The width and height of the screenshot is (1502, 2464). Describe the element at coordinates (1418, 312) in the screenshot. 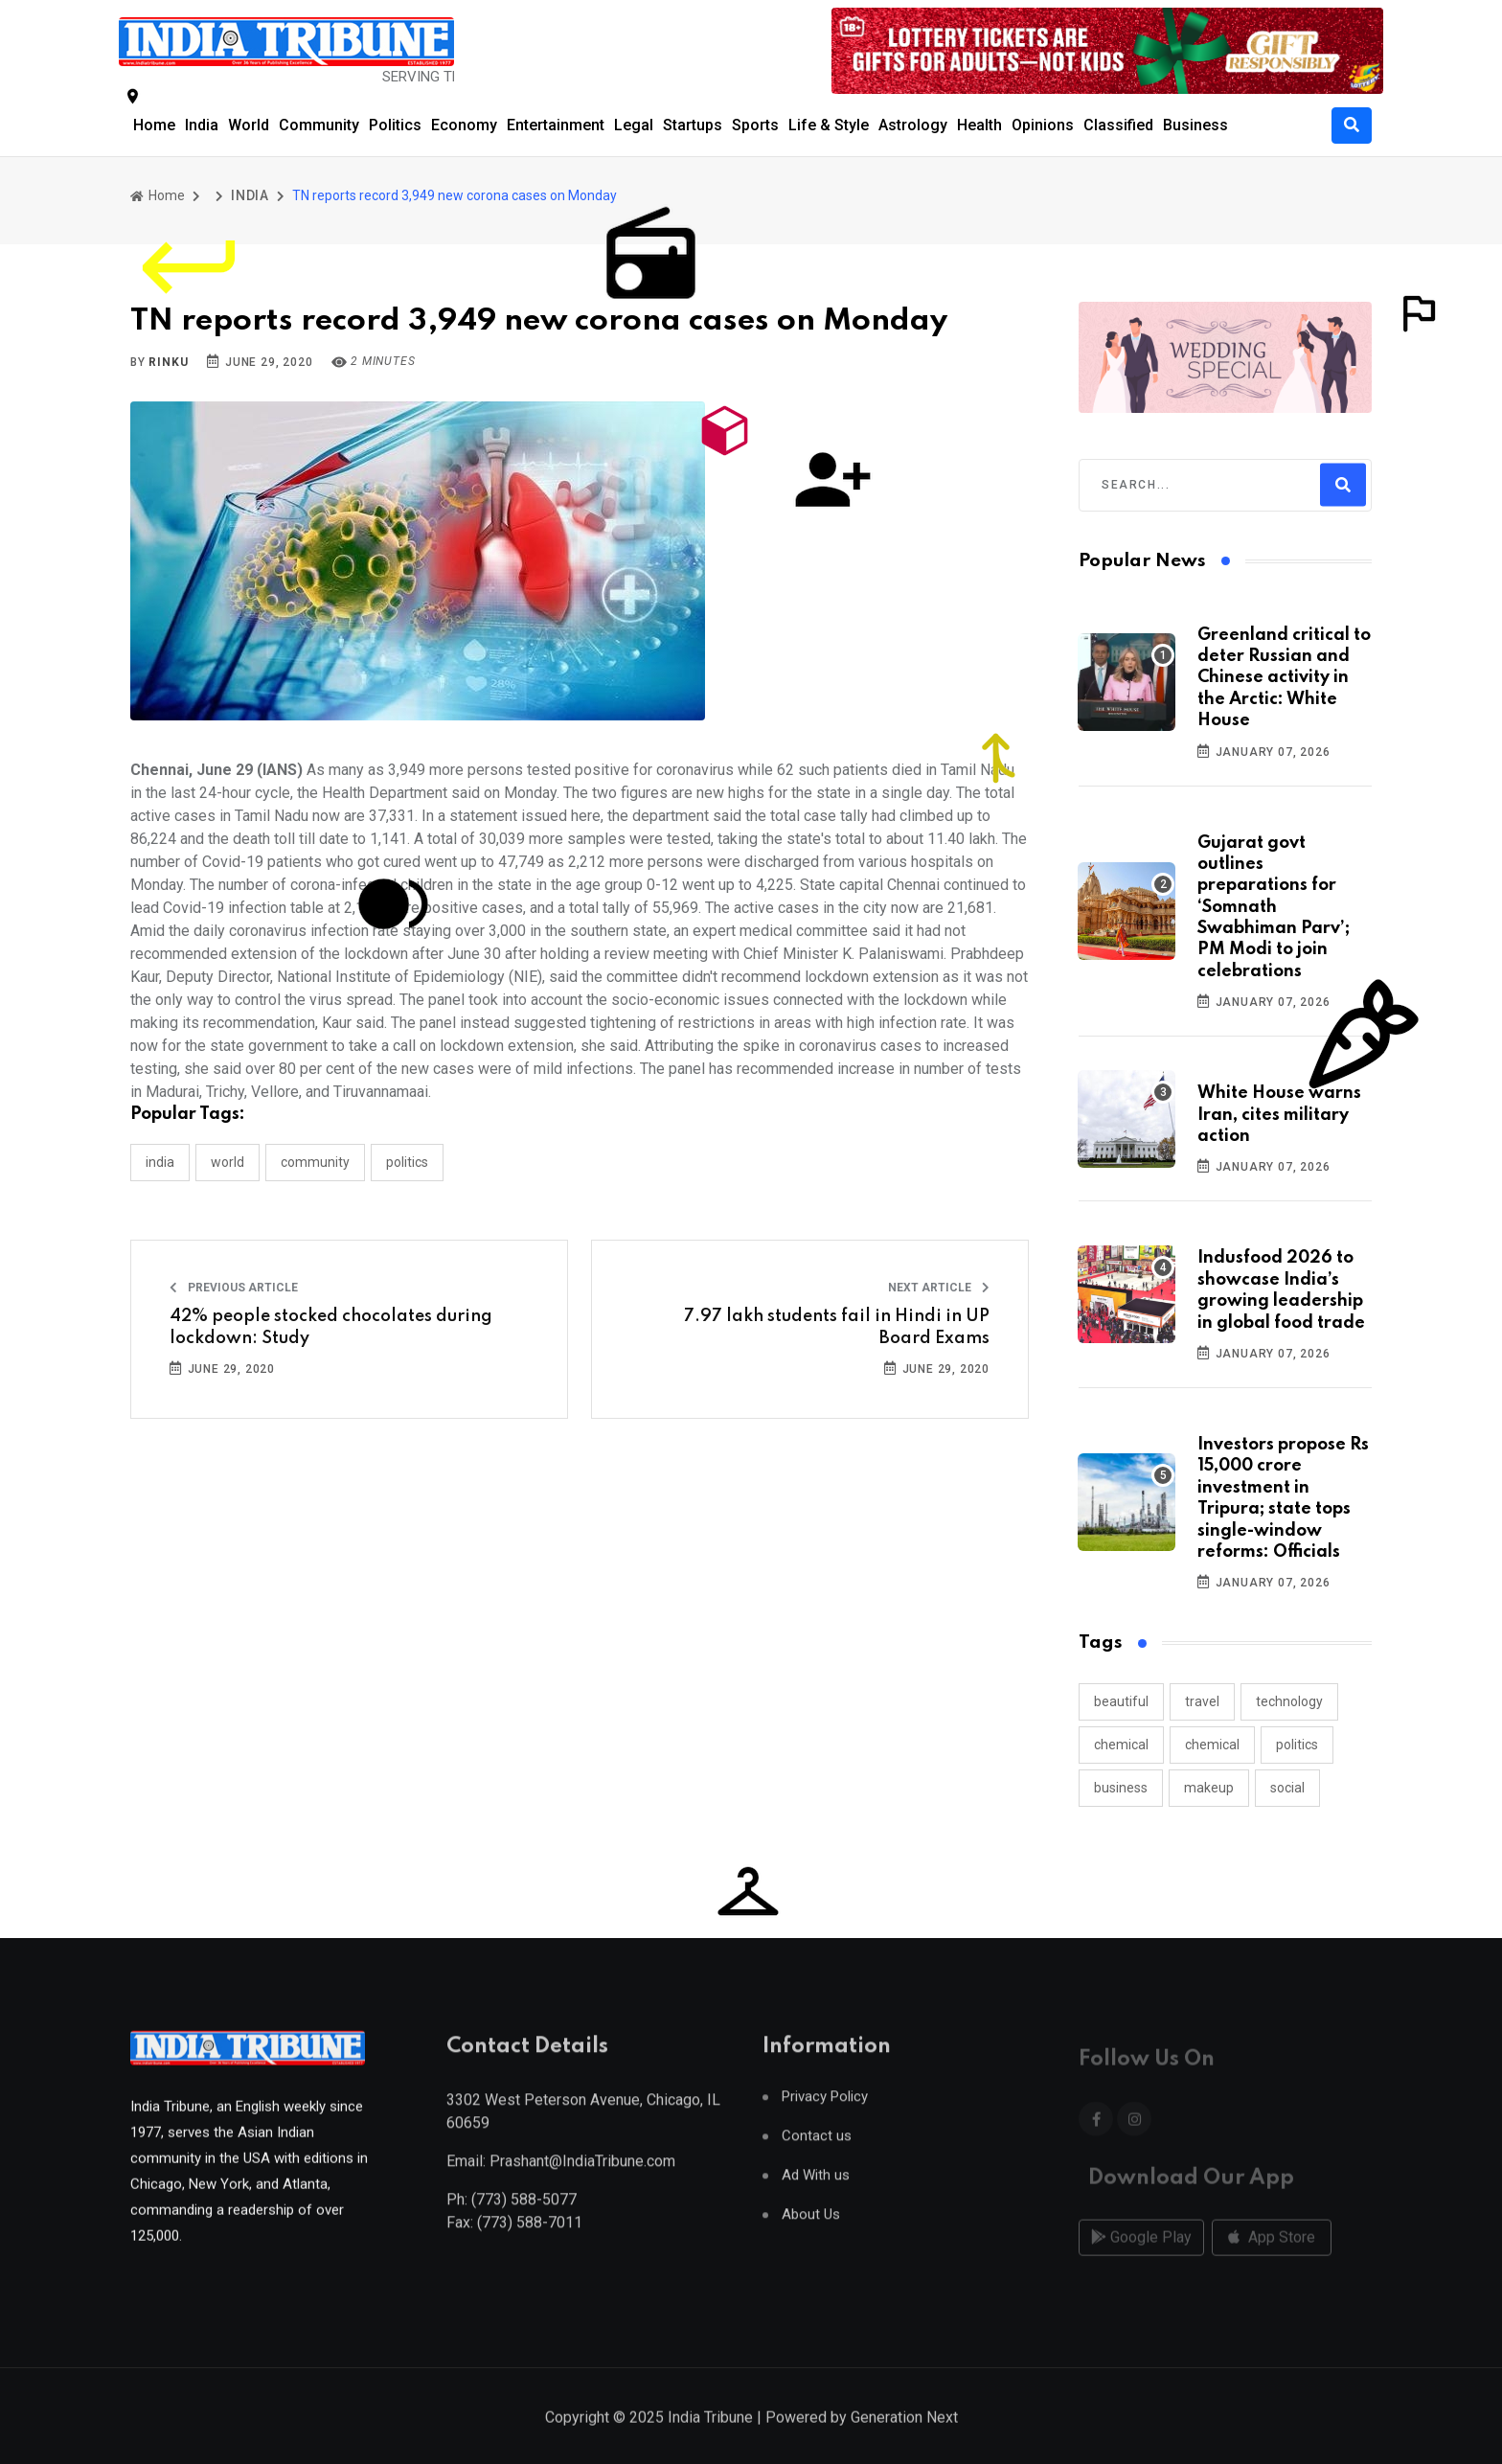

I see `flag an item for review` at that location.